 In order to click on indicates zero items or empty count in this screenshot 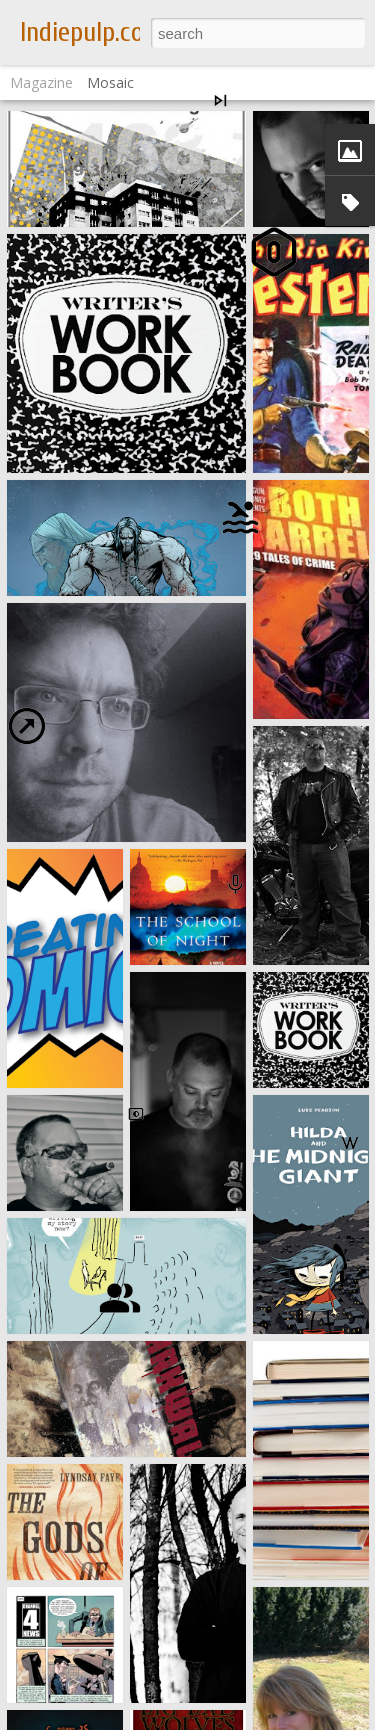, I will do `click(274, 252)`.